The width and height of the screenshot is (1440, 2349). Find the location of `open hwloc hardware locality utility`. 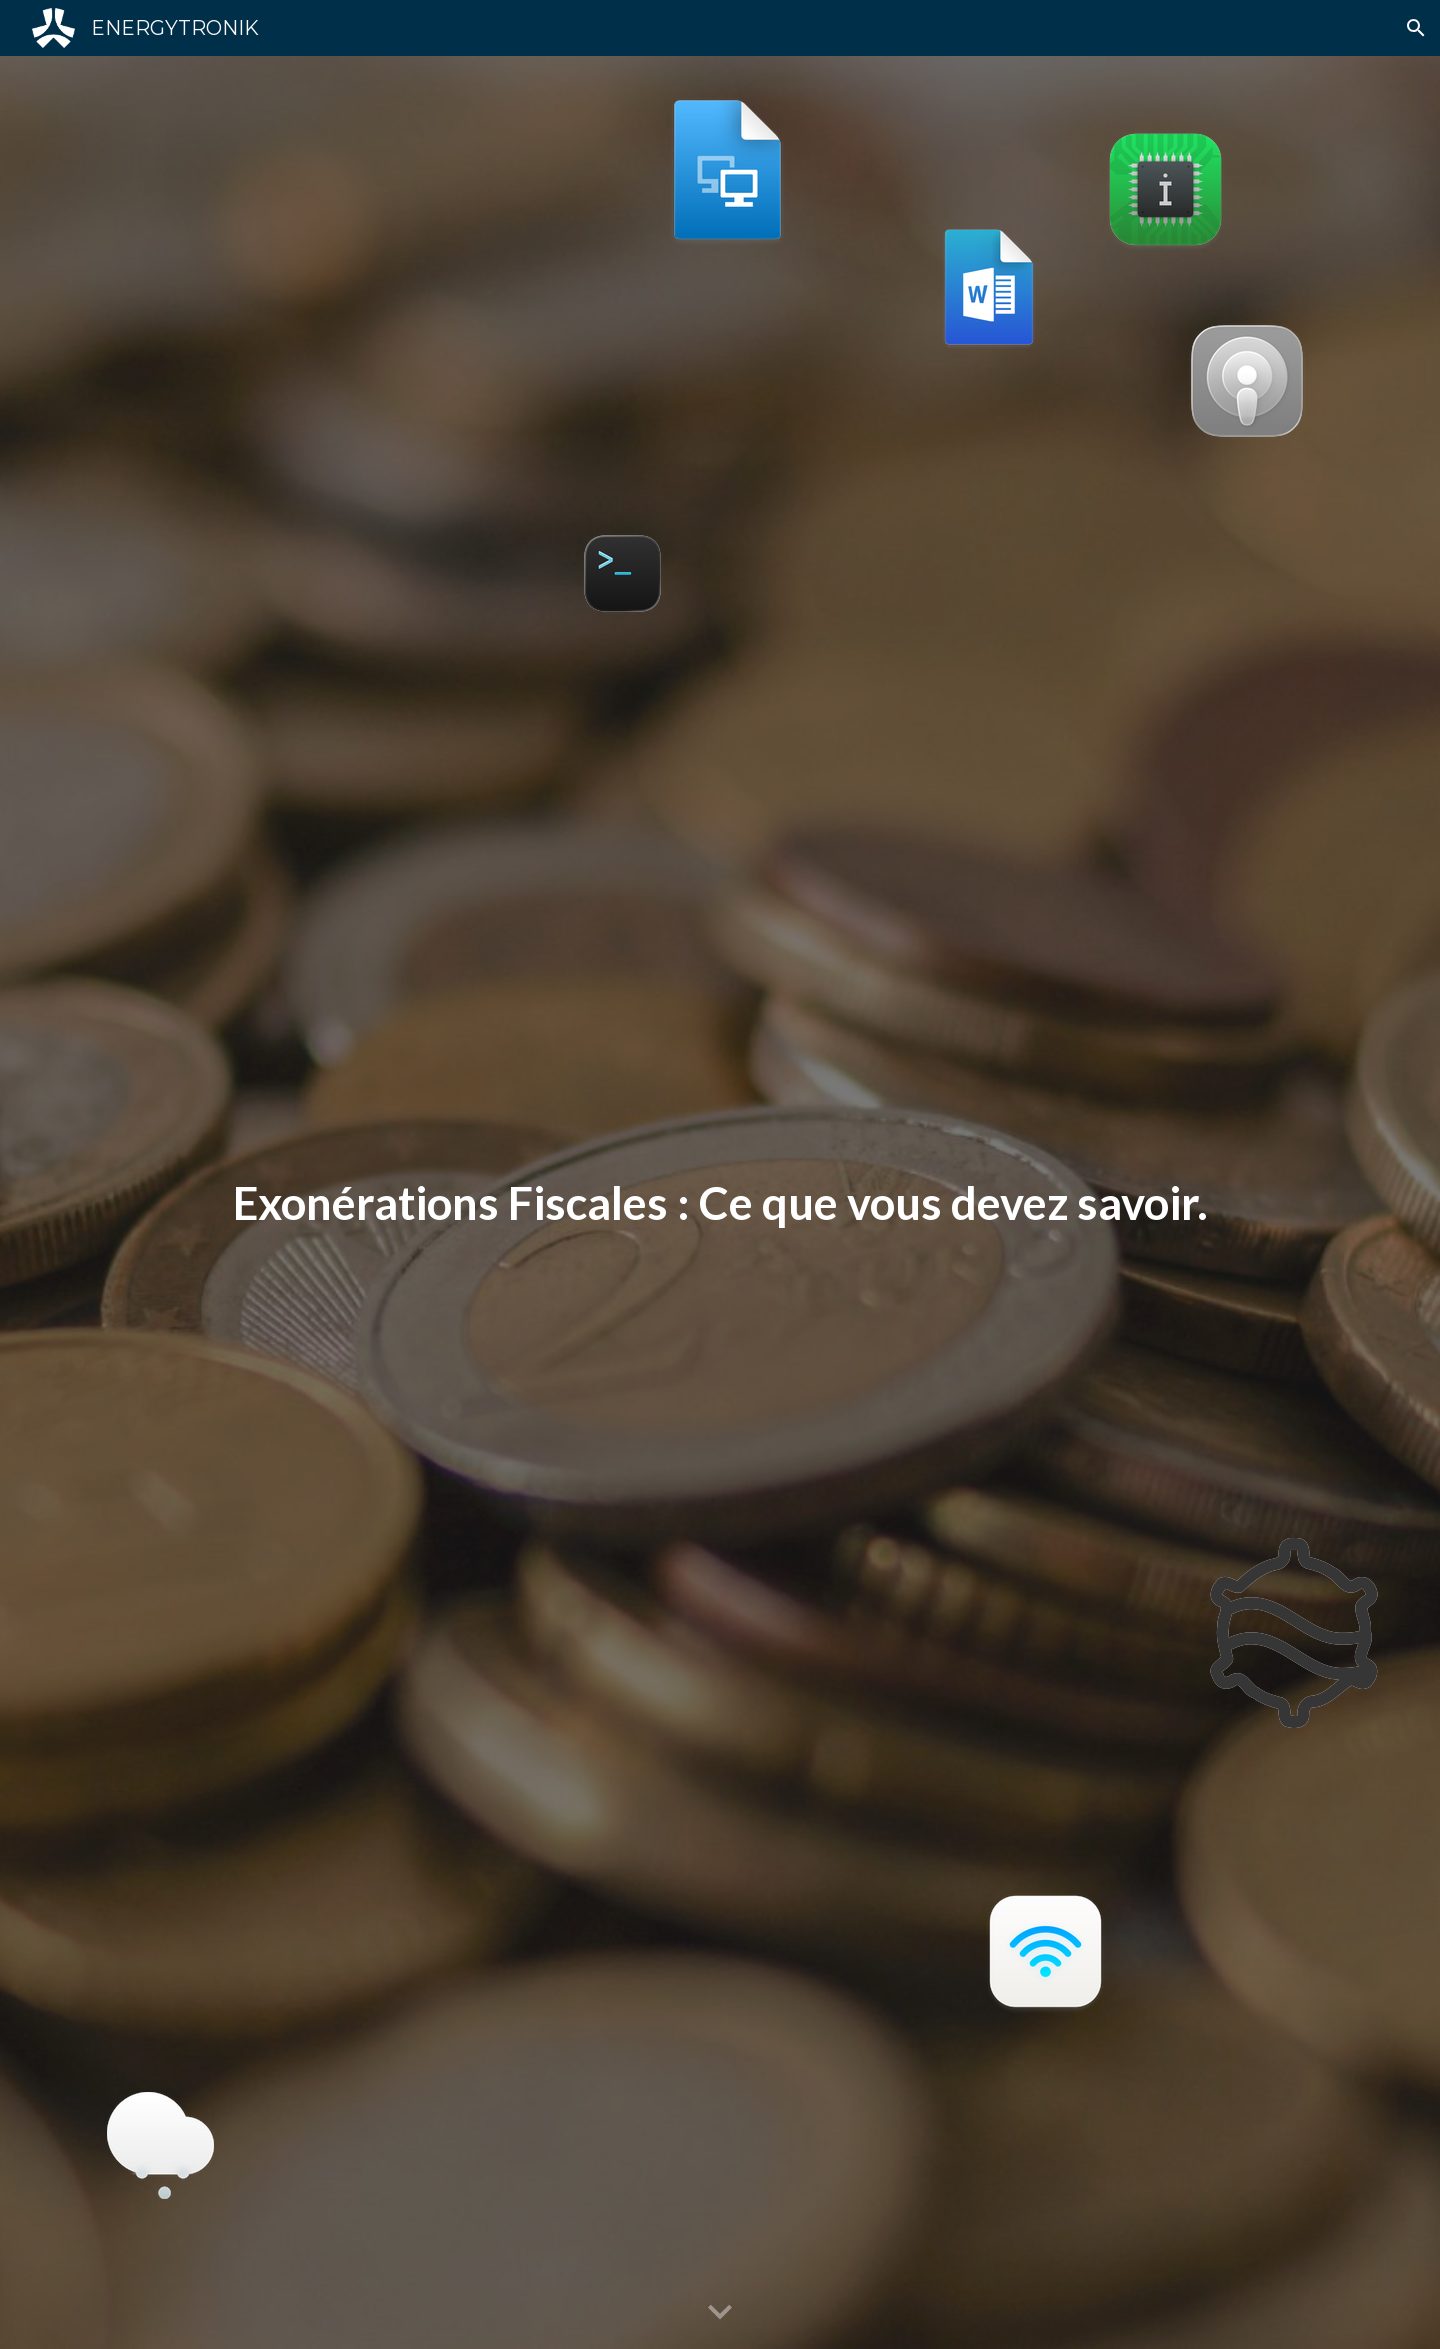

open hwloc hardware locality utility is located at coordinates (1165, 189).